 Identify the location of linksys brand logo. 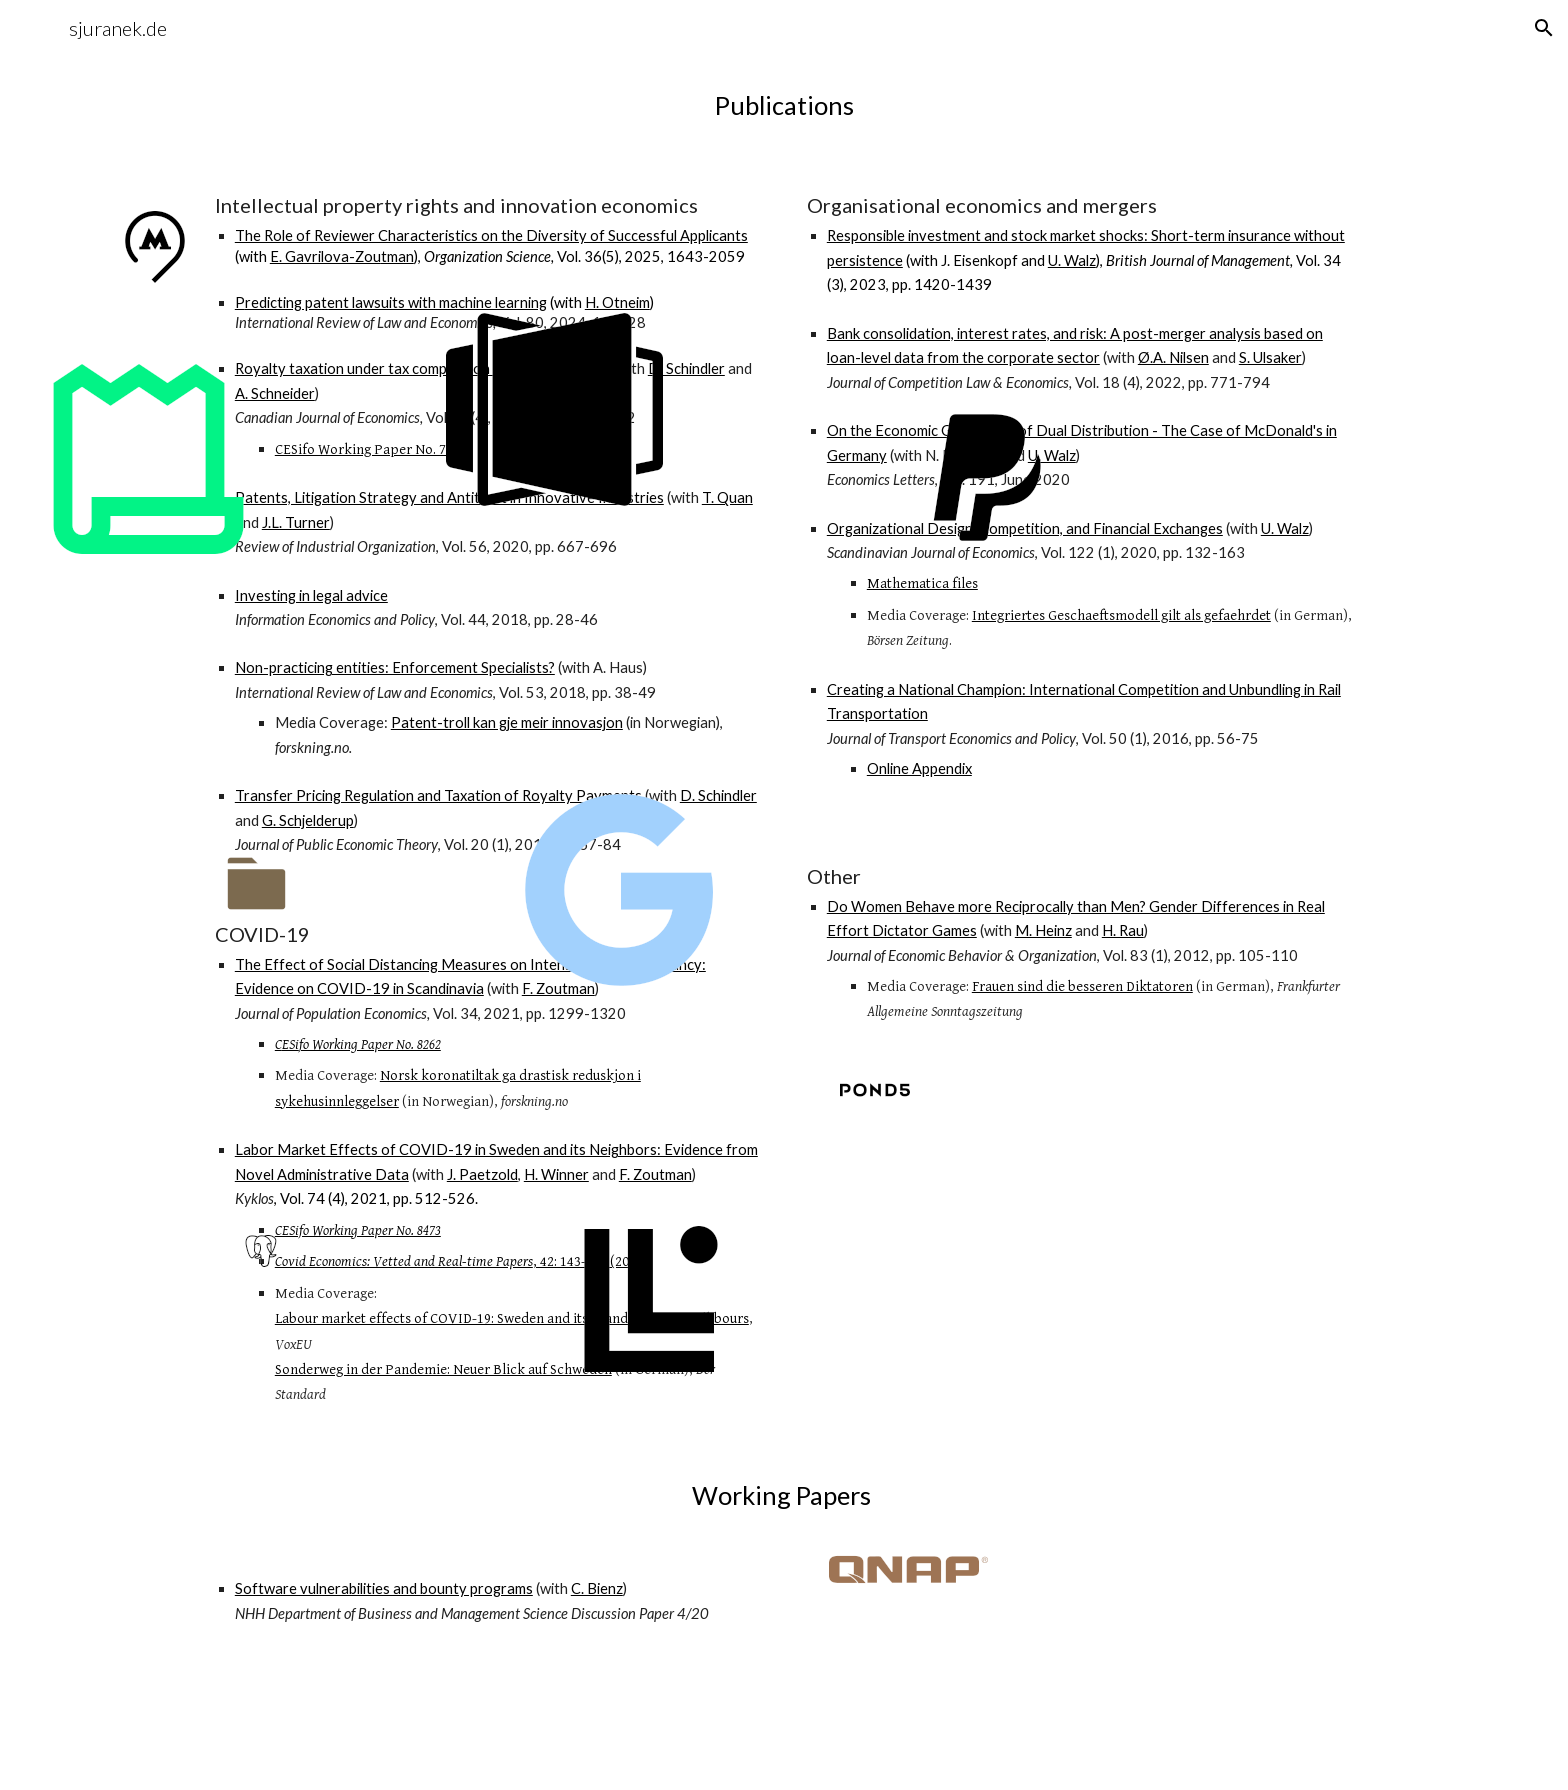
(651, 1299).